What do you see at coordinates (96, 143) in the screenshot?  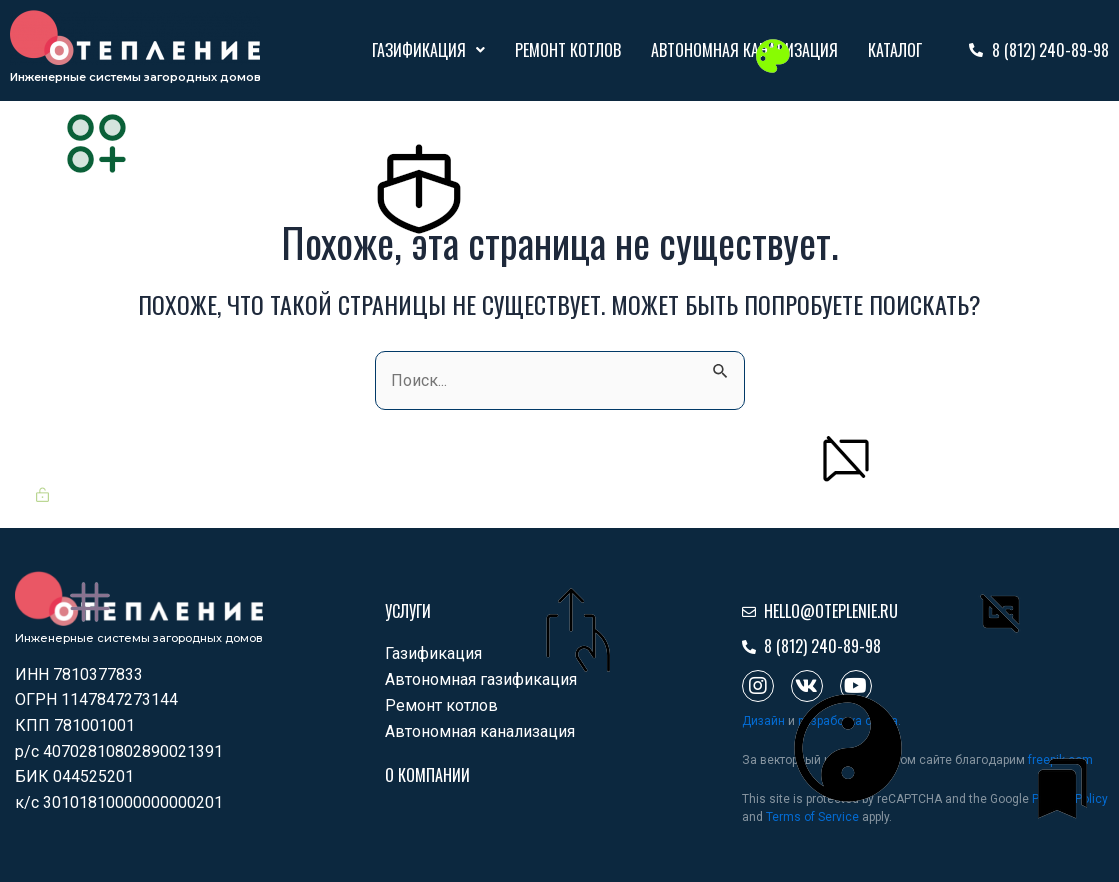 I see `add a new item to a collection` at bounding box center [96, 143].